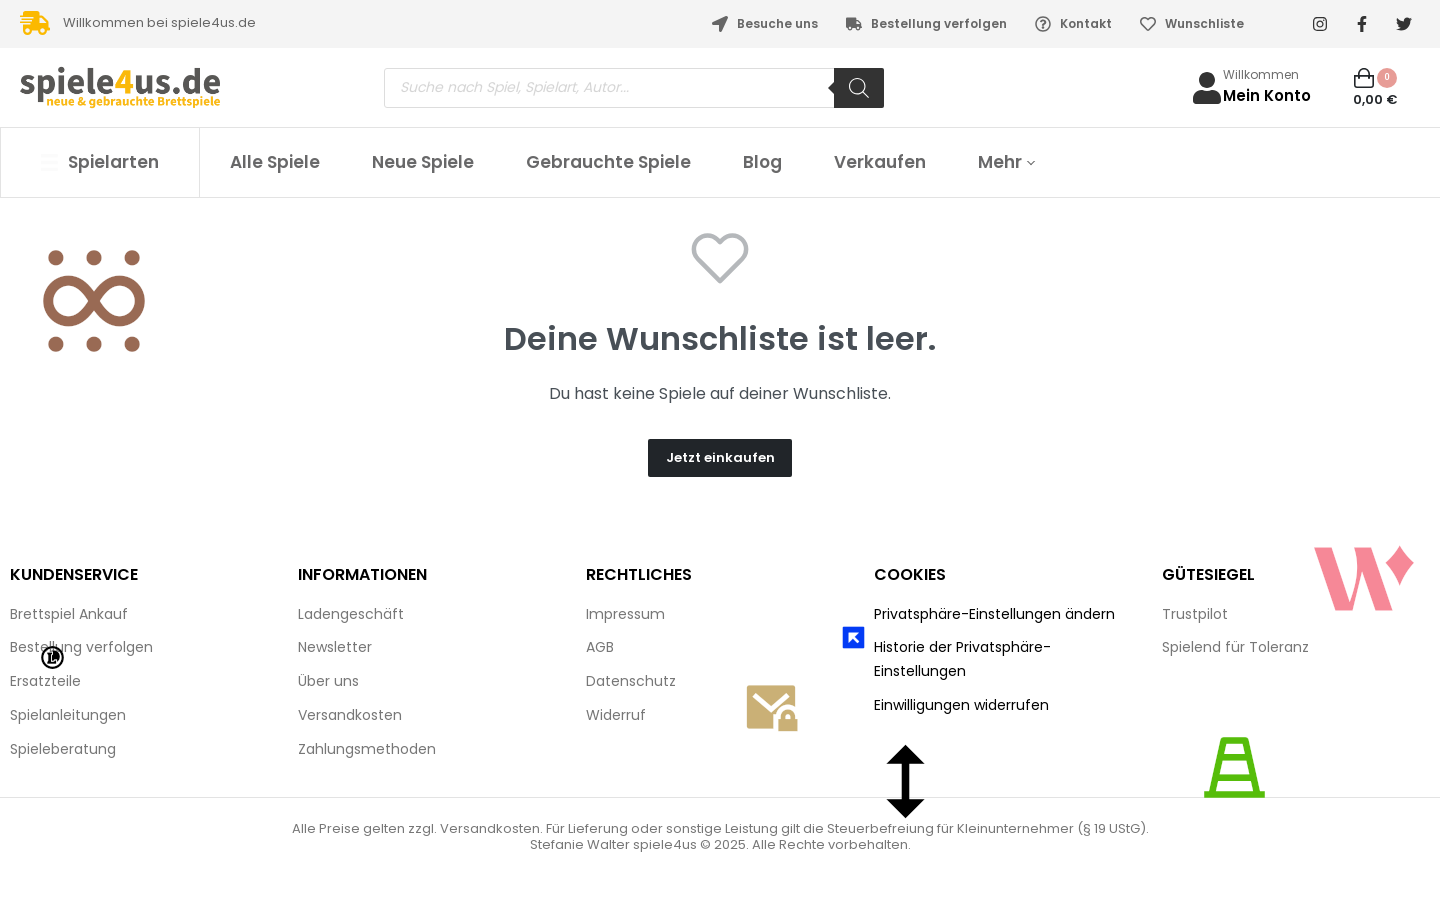 This screenshot has width=1440, height=897. I want to click on navigate back to previous section, so click(853, 637).